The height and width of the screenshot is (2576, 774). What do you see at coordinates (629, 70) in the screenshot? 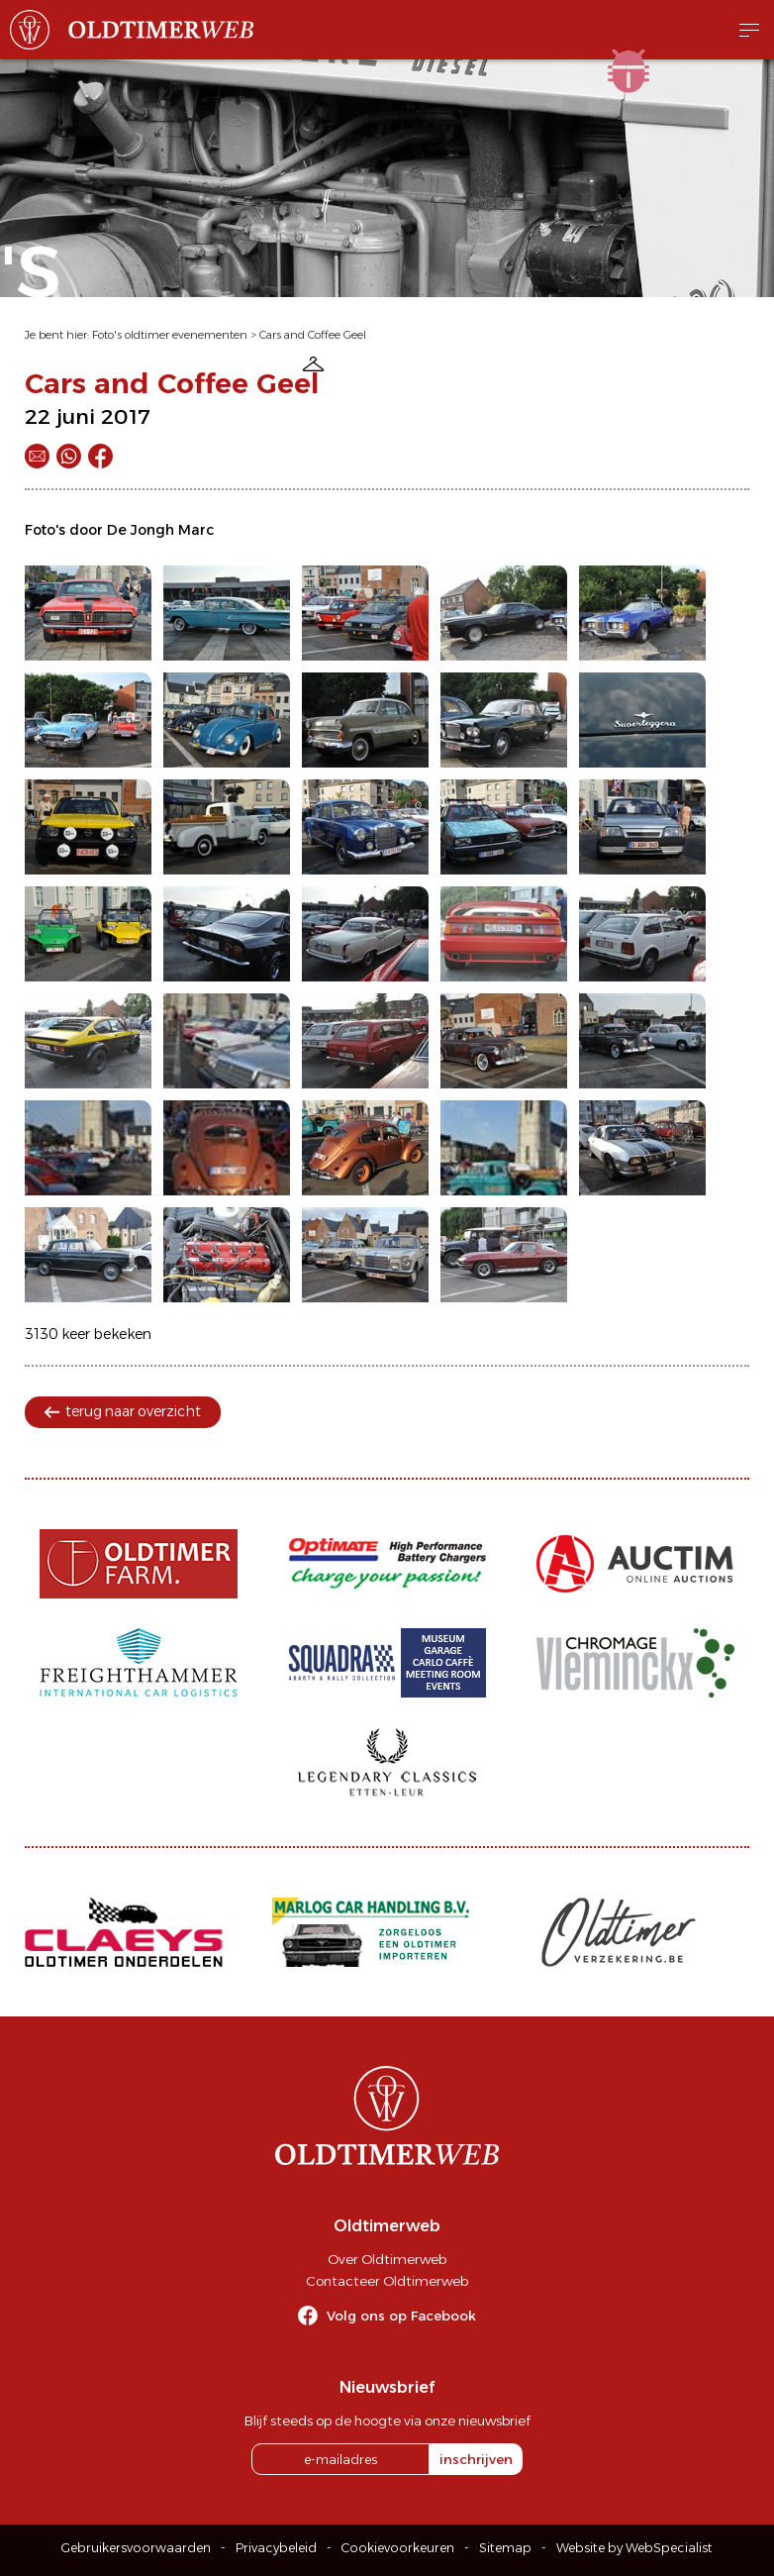
I see `report a bug or issue` at bounding box center [629, 70].